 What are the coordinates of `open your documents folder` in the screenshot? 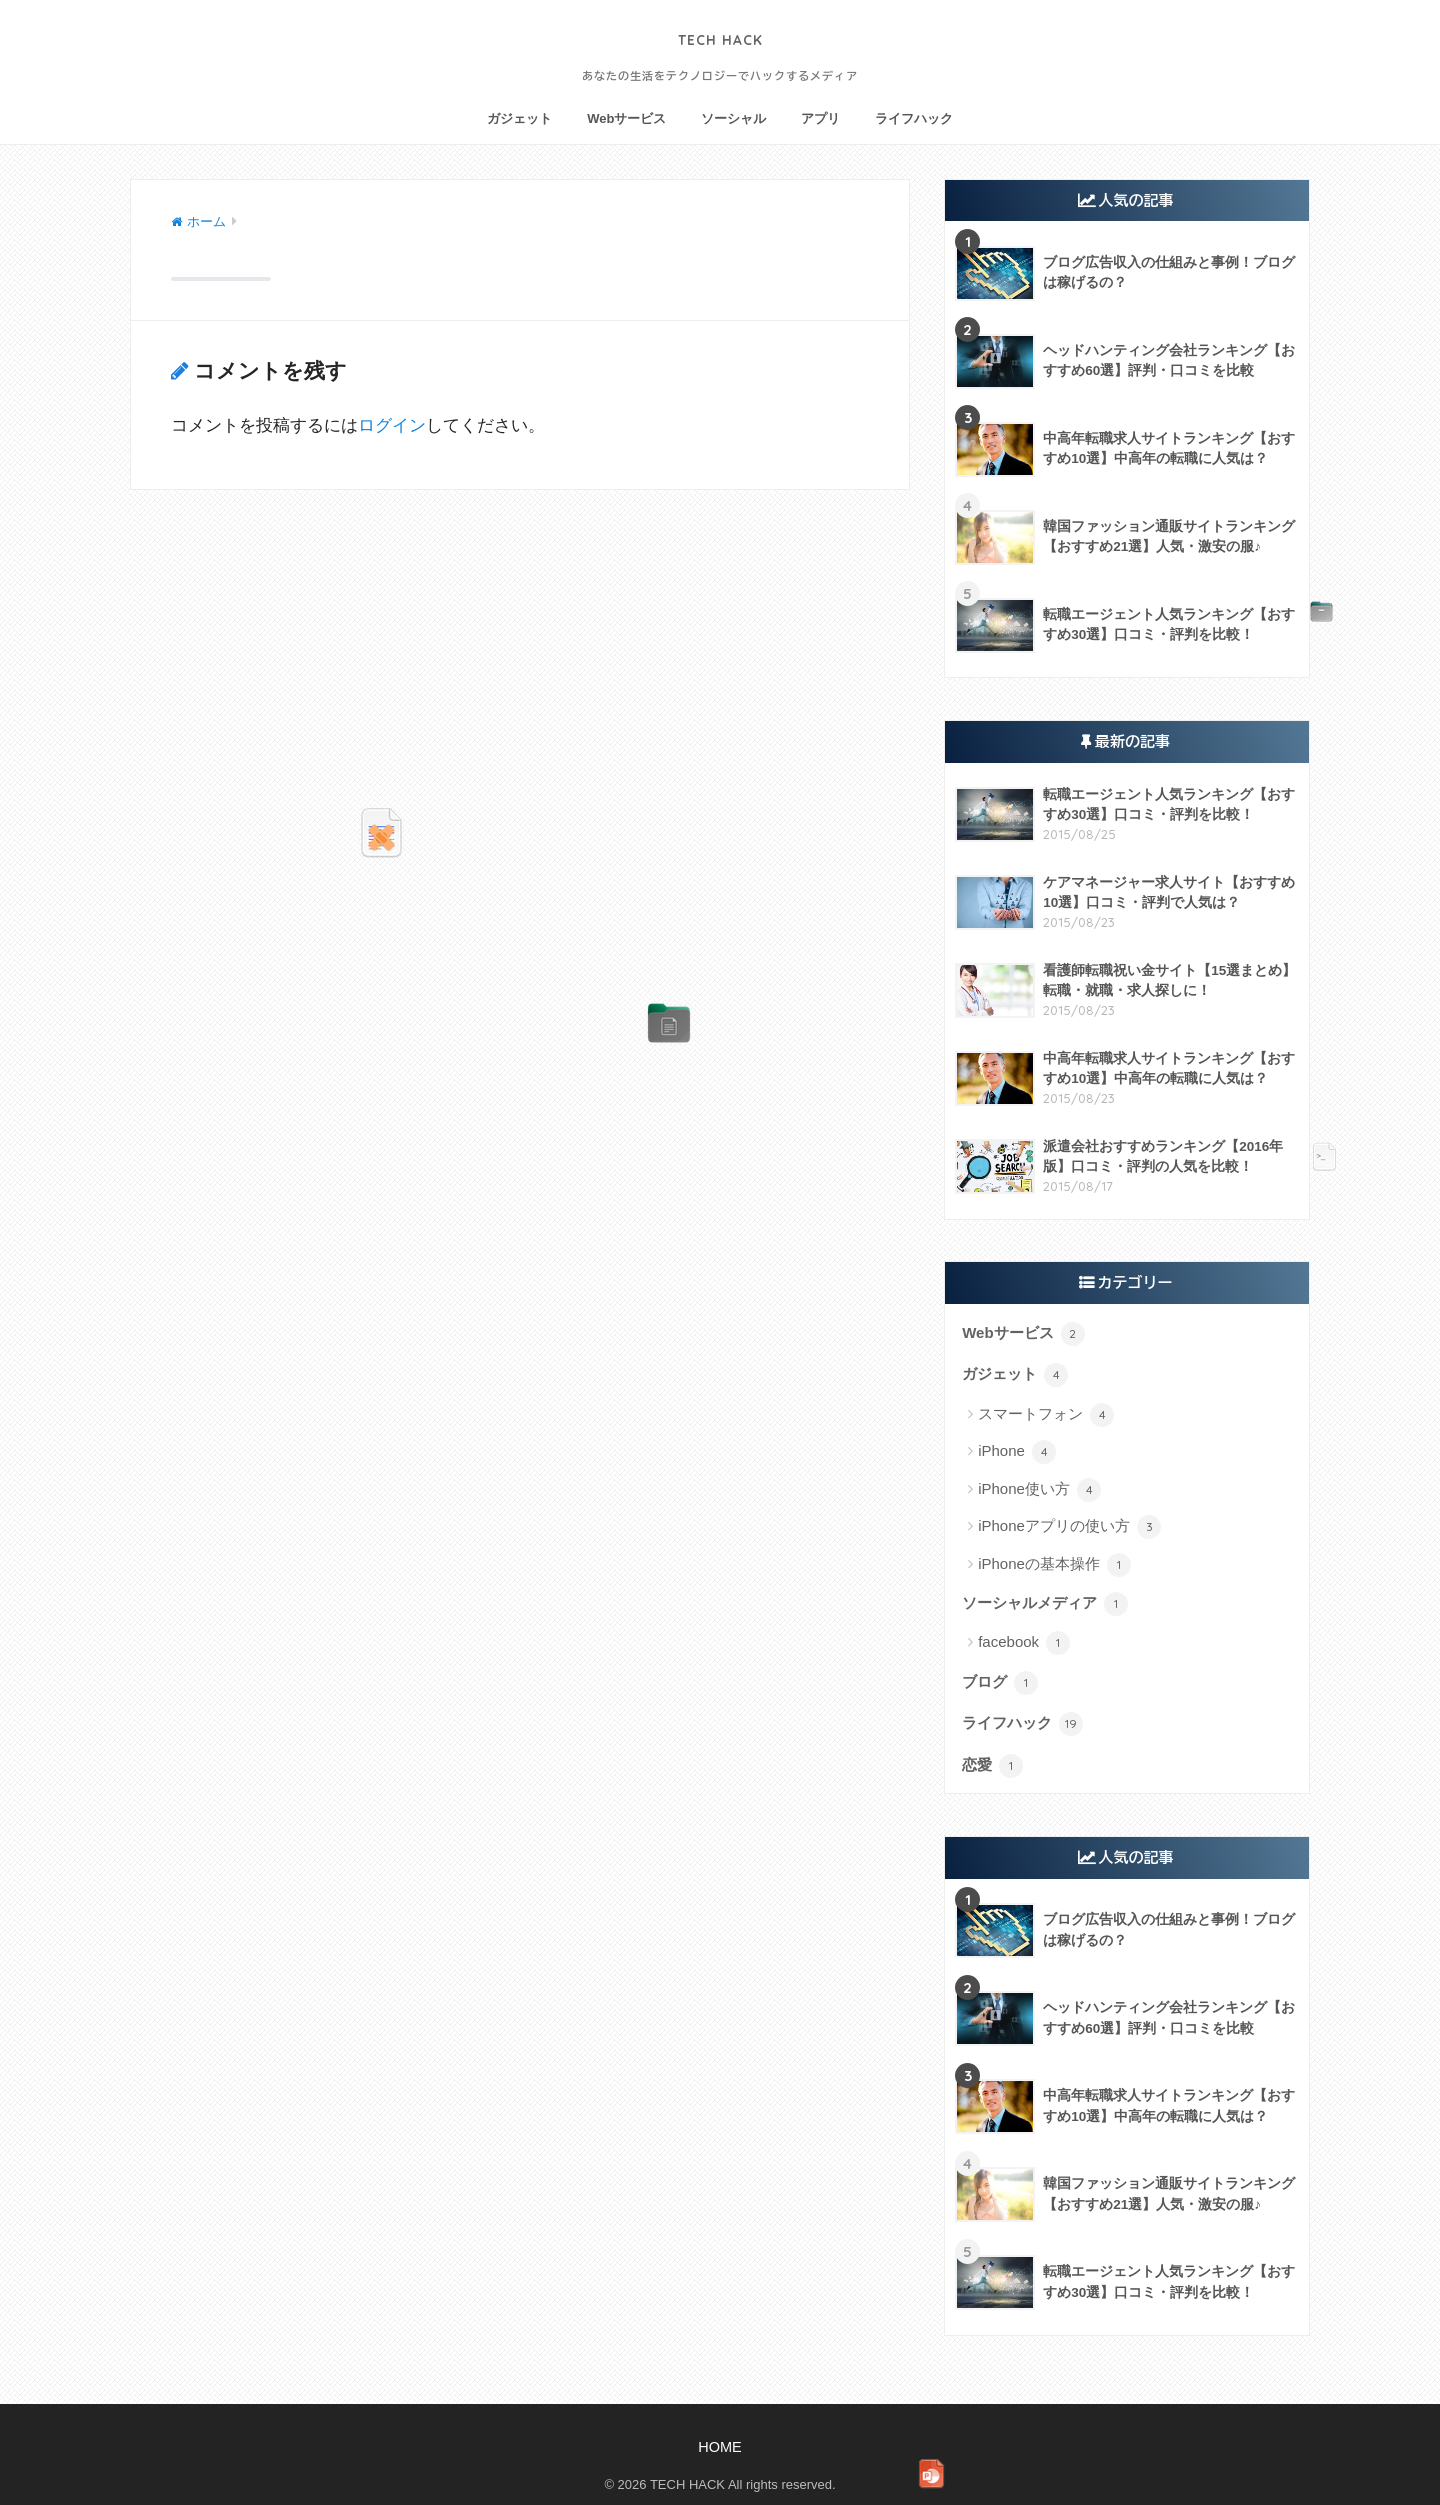 It's located at (669, 1023).